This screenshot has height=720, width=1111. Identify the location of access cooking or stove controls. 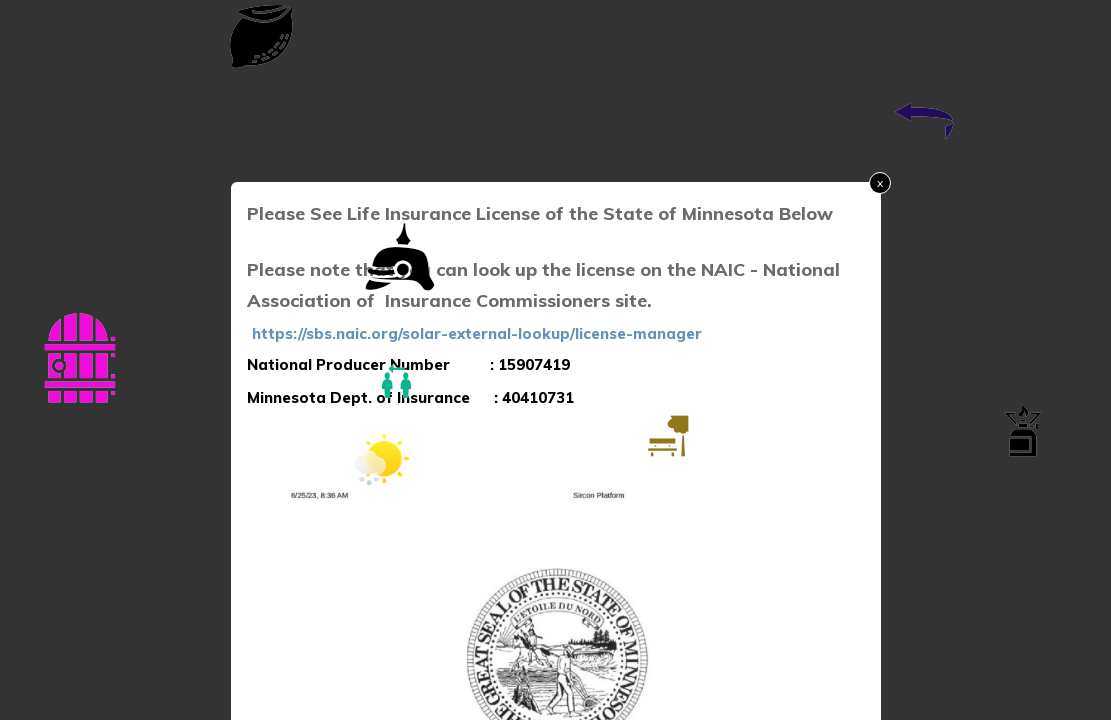
(1023, 430).